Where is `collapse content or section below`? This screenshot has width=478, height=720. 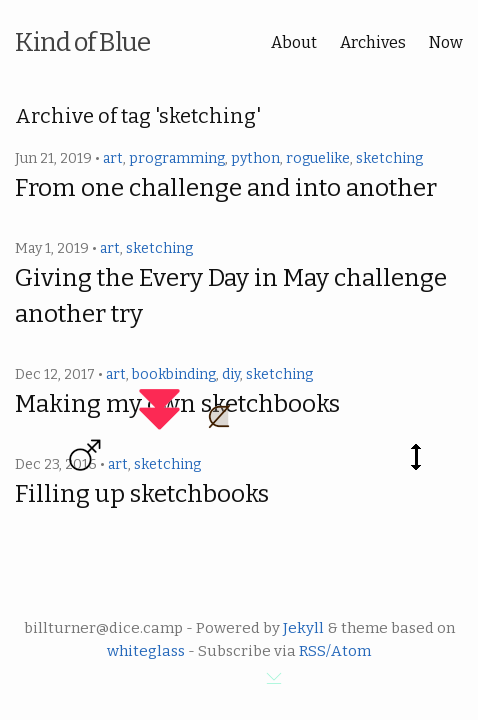 collapse content or section below is located at coordinates (274, 678).